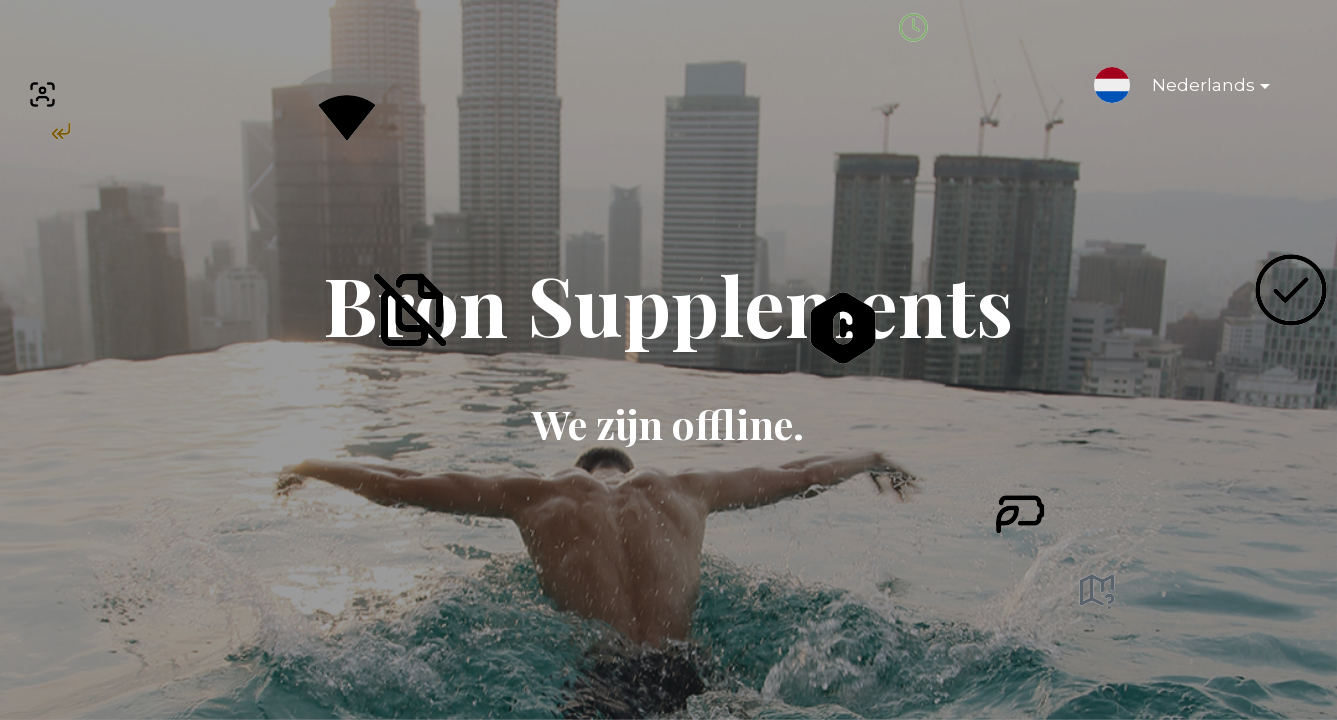 Image resolution: width=1337 pixels, height=720 pixels. What do you see at coordinates (42, 94) in the screenshot?
I see `scan or verify user identity` at bounding box center [42, 94].